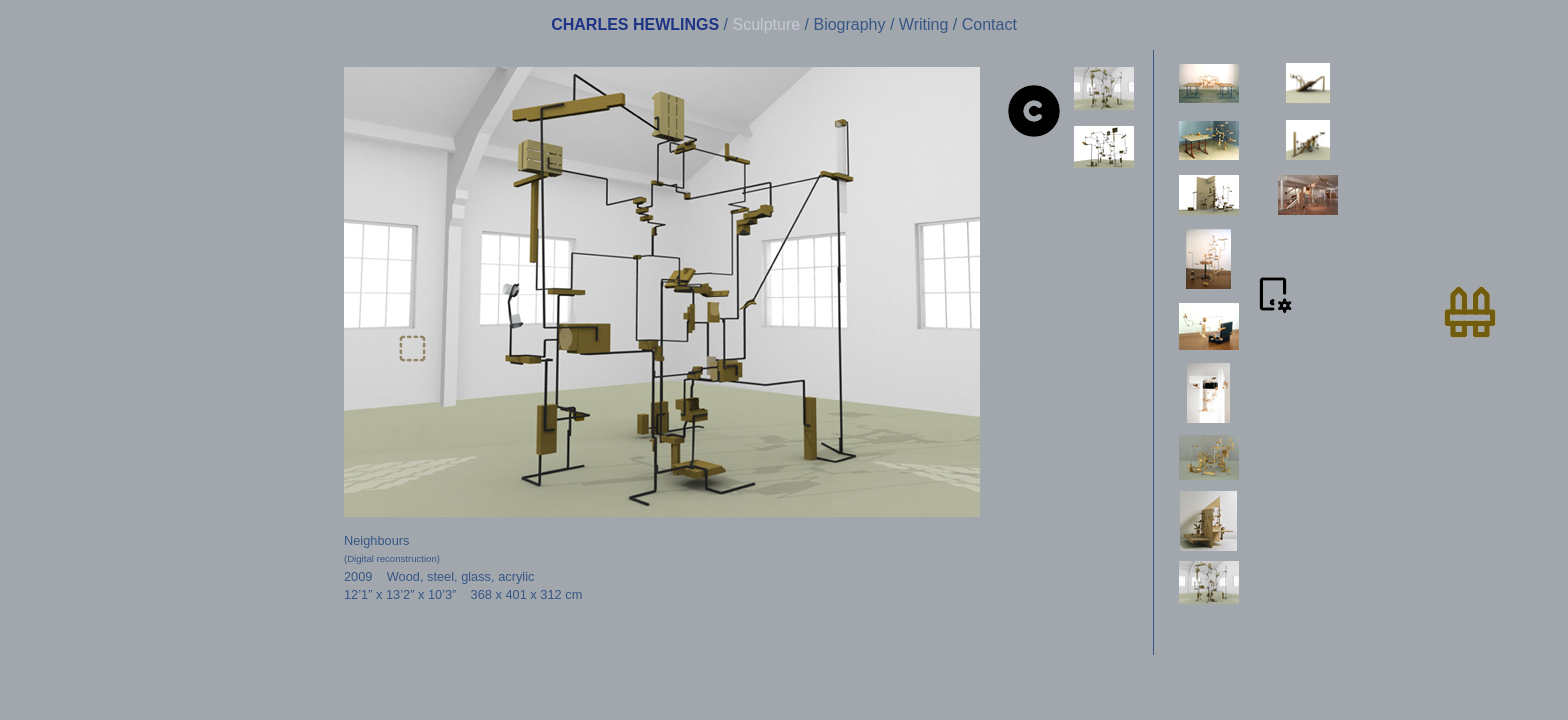 The width and height of the screenshot is (1568, 720). What do you see at coordinates (1034, 111) in the screenshot?
I see `indicates copyrighted content` at bounding box center [1034, 111].